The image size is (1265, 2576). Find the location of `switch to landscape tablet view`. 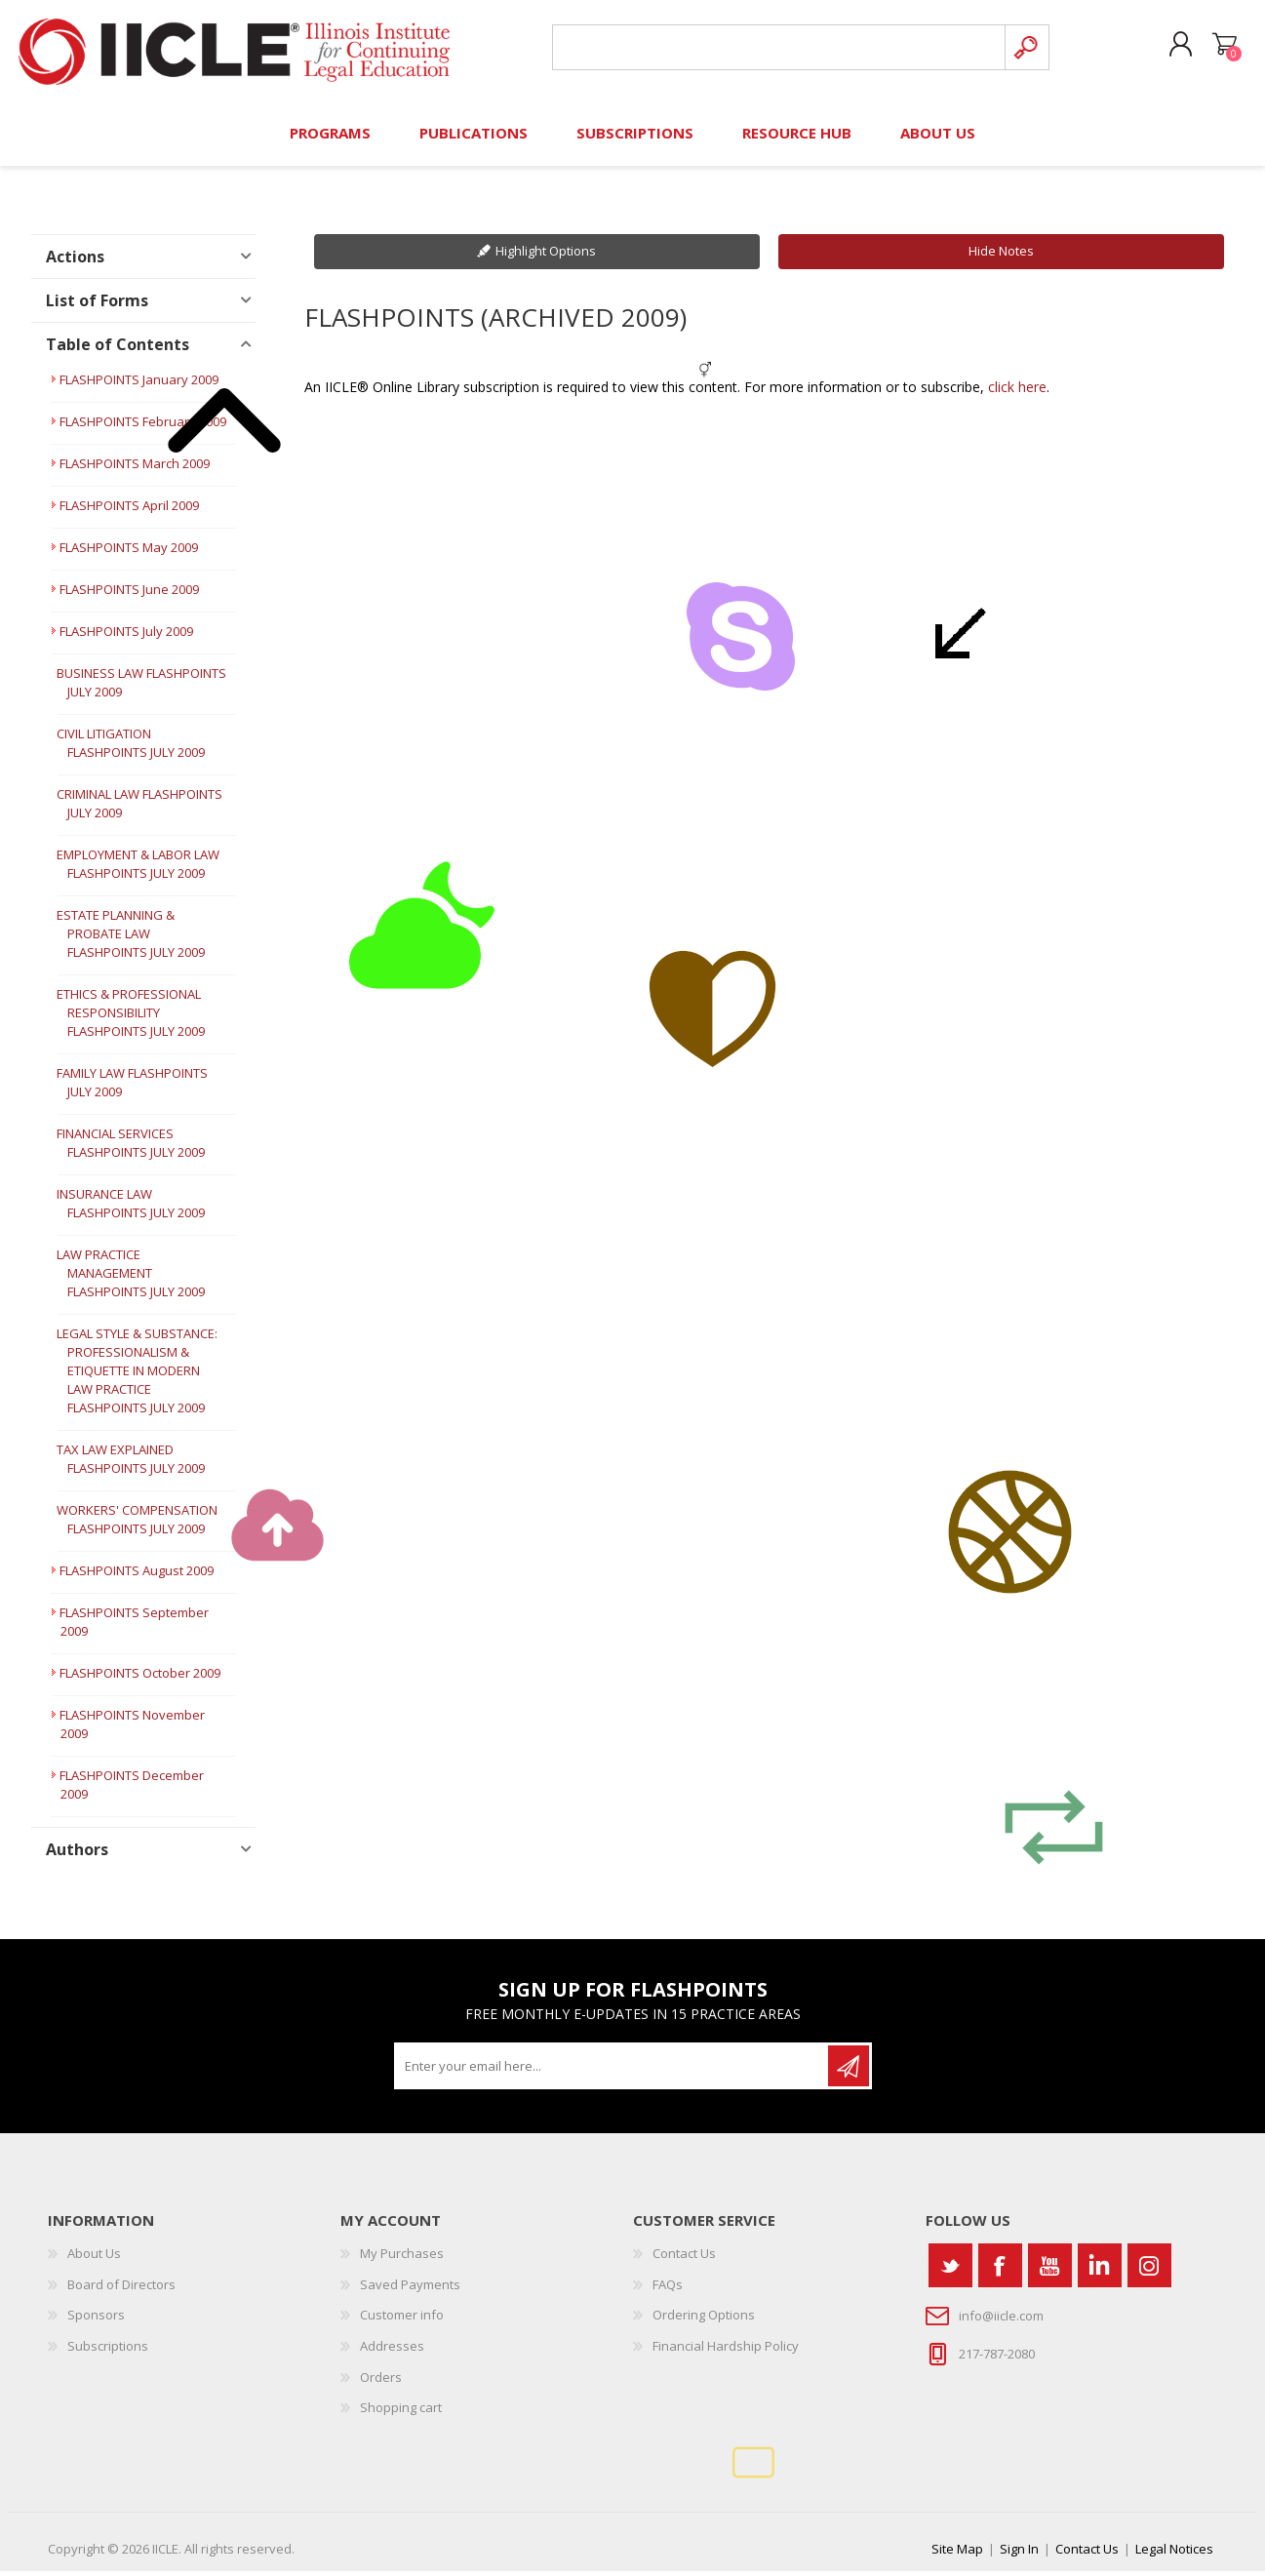

switch to landscape tablet view is located at coordinates (753, 2462).